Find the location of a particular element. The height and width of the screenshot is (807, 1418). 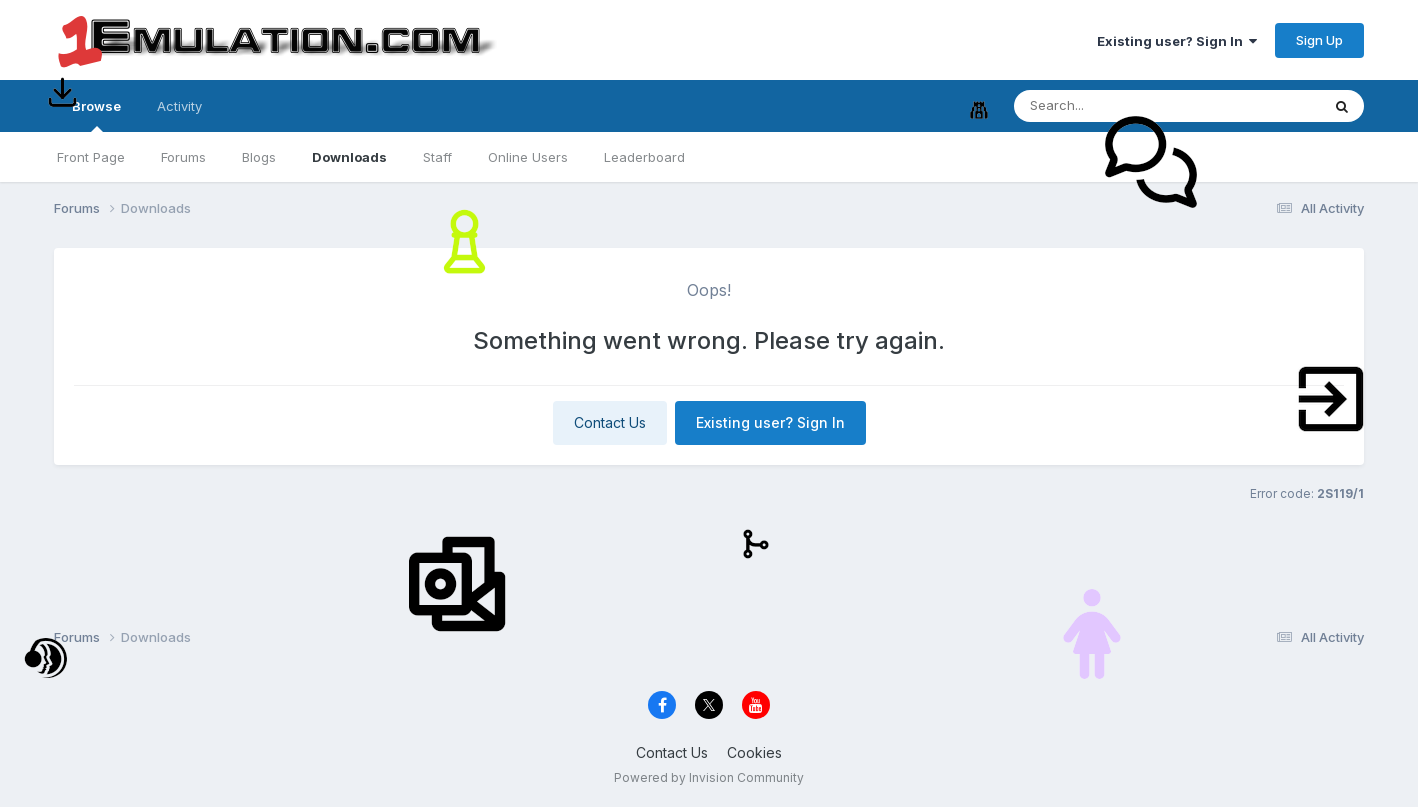

merge branches in version control is located at coordinates (756, 544).